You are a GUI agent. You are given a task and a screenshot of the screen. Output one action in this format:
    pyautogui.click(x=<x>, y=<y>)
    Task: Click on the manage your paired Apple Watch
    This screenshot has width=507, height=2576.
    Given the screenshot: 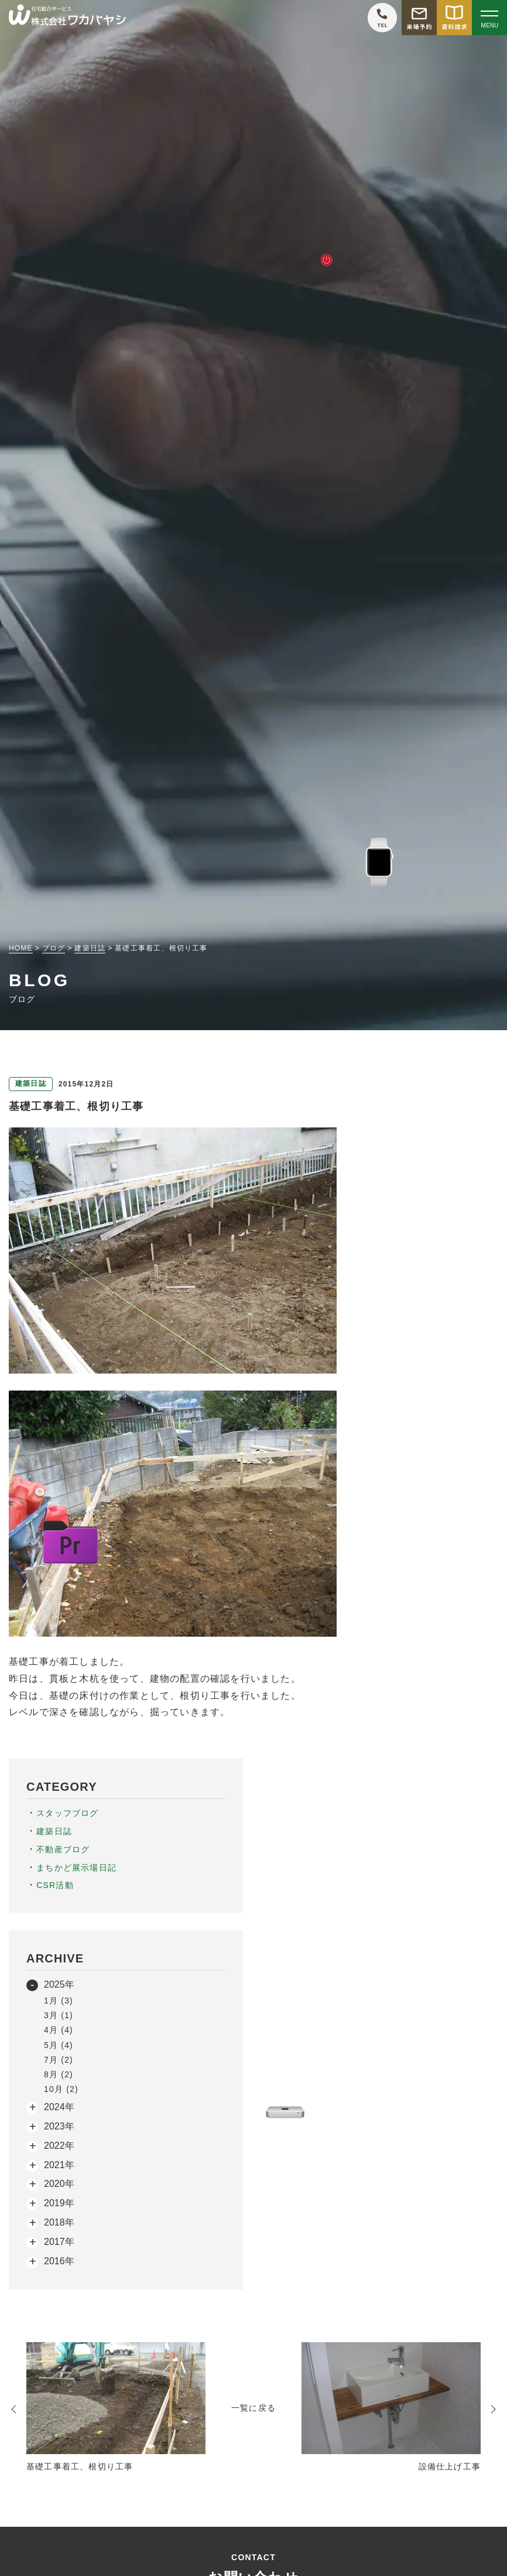 What is the action you would take?
    pyautogui.click(x=379, y=862)
    